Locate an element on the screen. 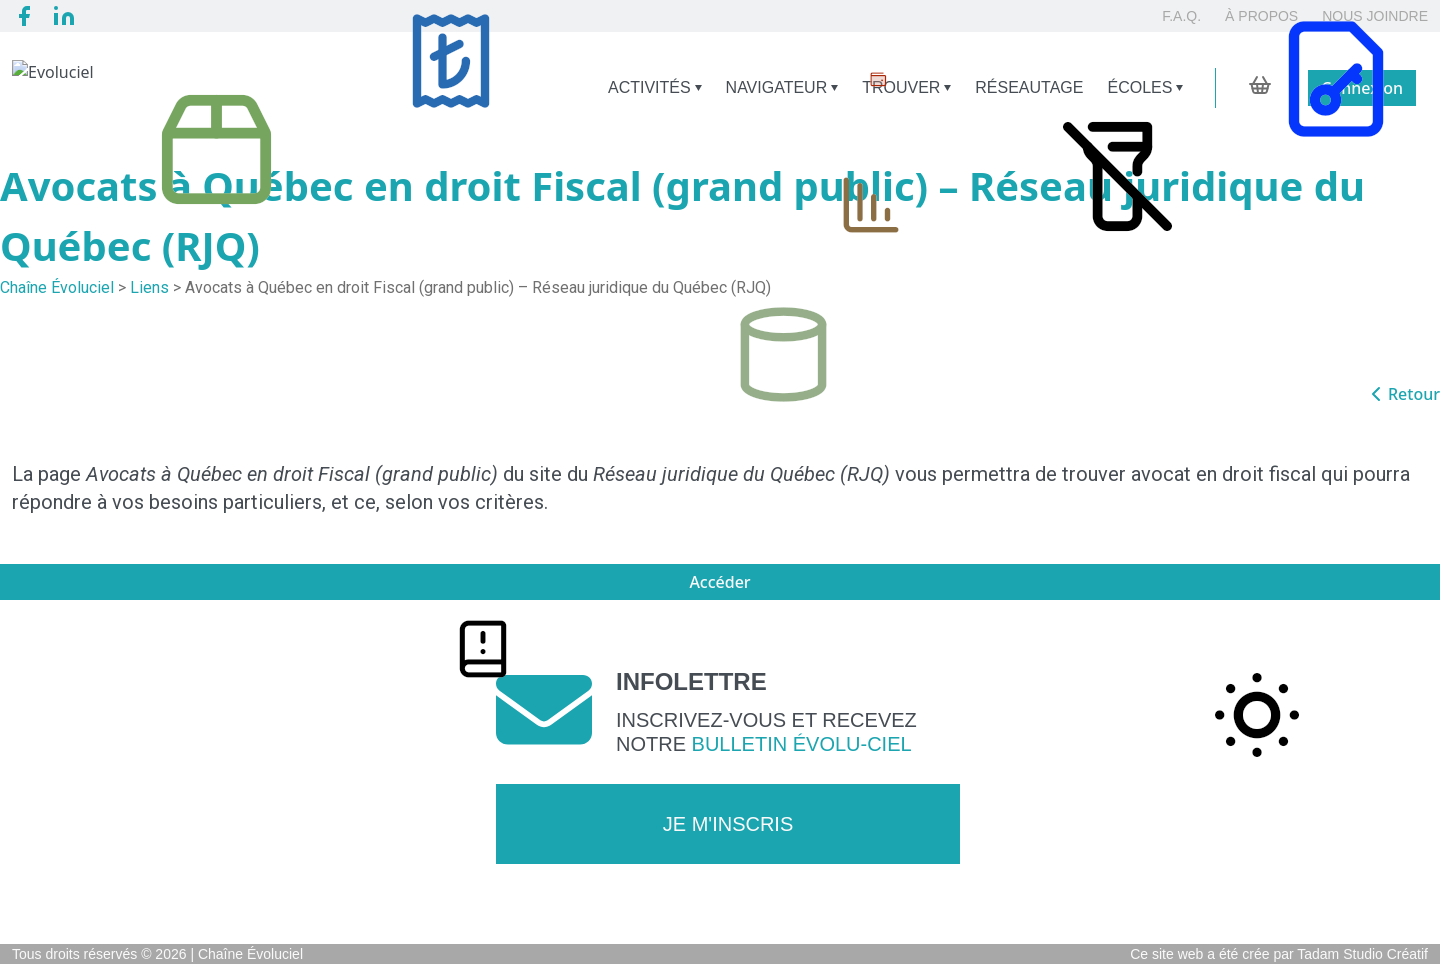  access an encrypted or password-protected file is located at coordinates (1336, 79).